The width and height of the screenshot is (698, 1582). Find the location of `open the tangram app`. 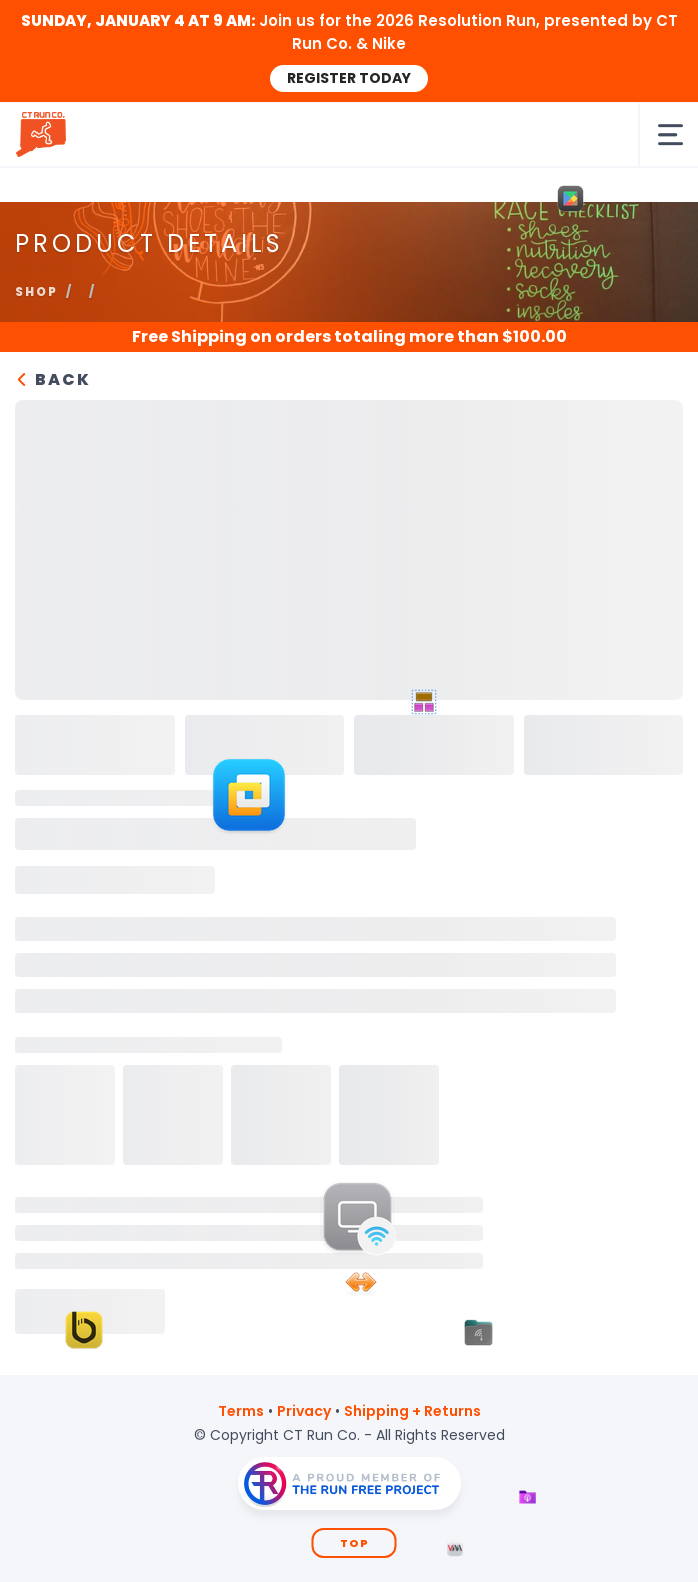

open the tangram app is located at coordinates (570, 198).